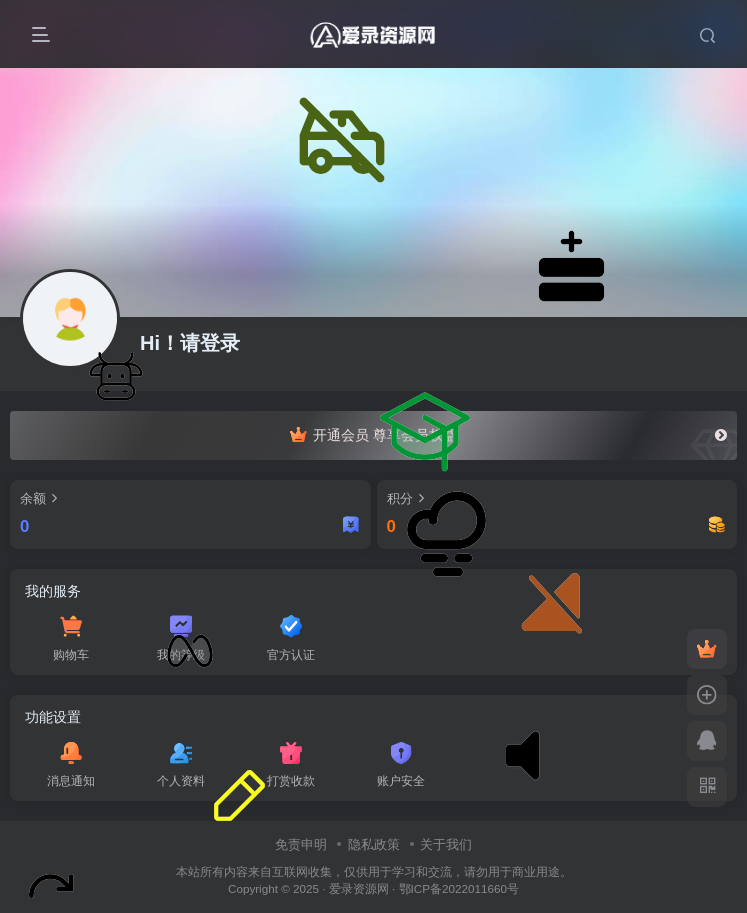 Image resolution: width=747 pixels, height=913 pixels. I want to click on indicates foggy weather conditions, so click(446, 532).